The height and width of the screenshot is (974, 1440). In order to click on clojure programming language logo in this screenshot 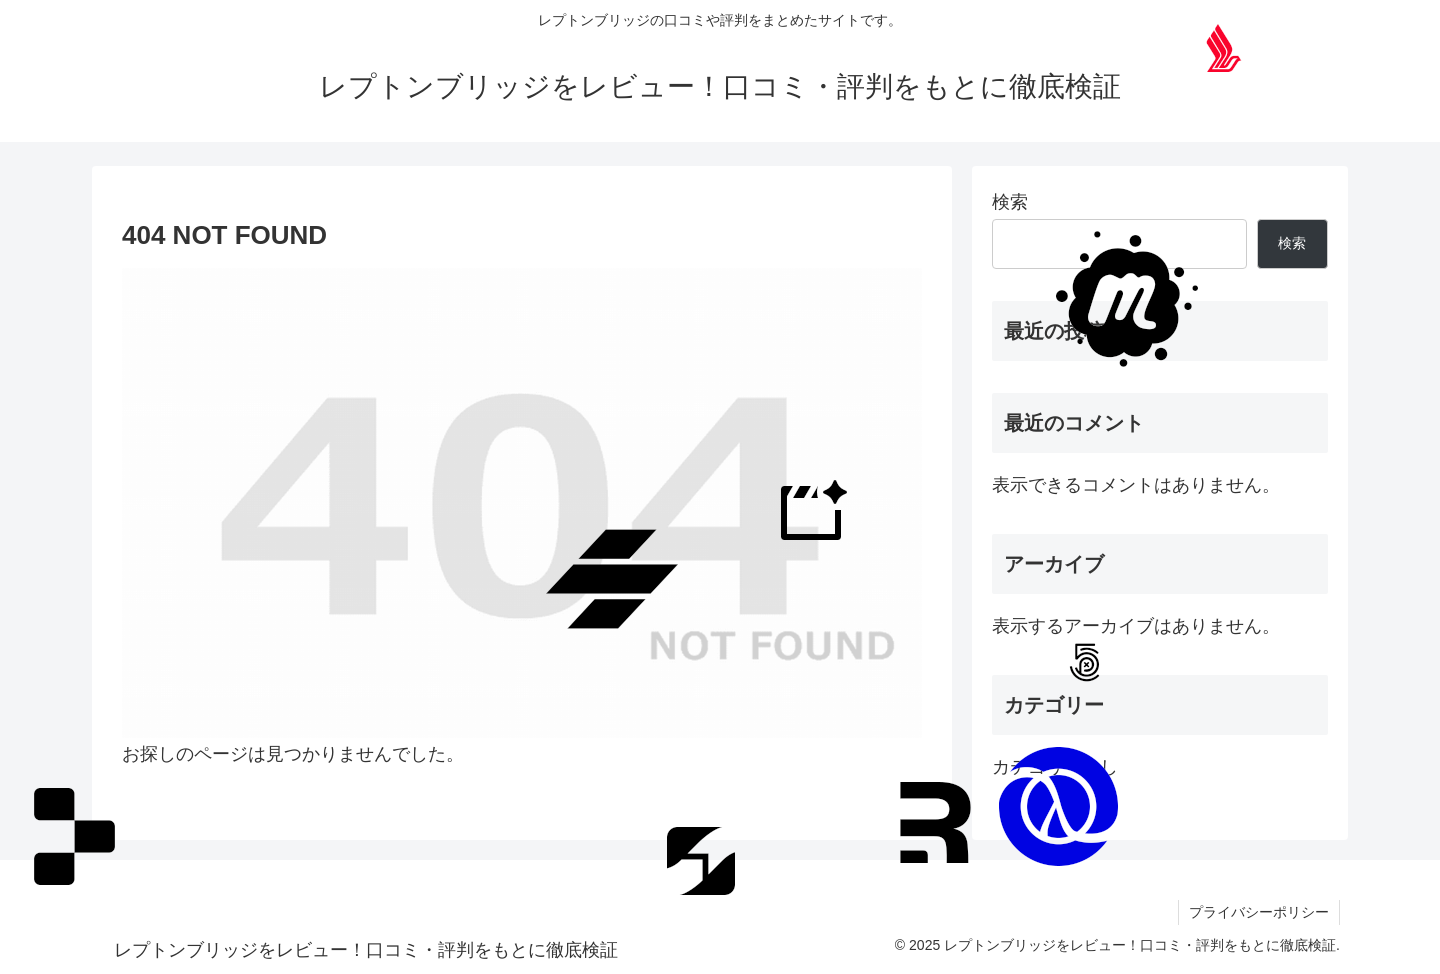, I will do `click(1058, 806)`.